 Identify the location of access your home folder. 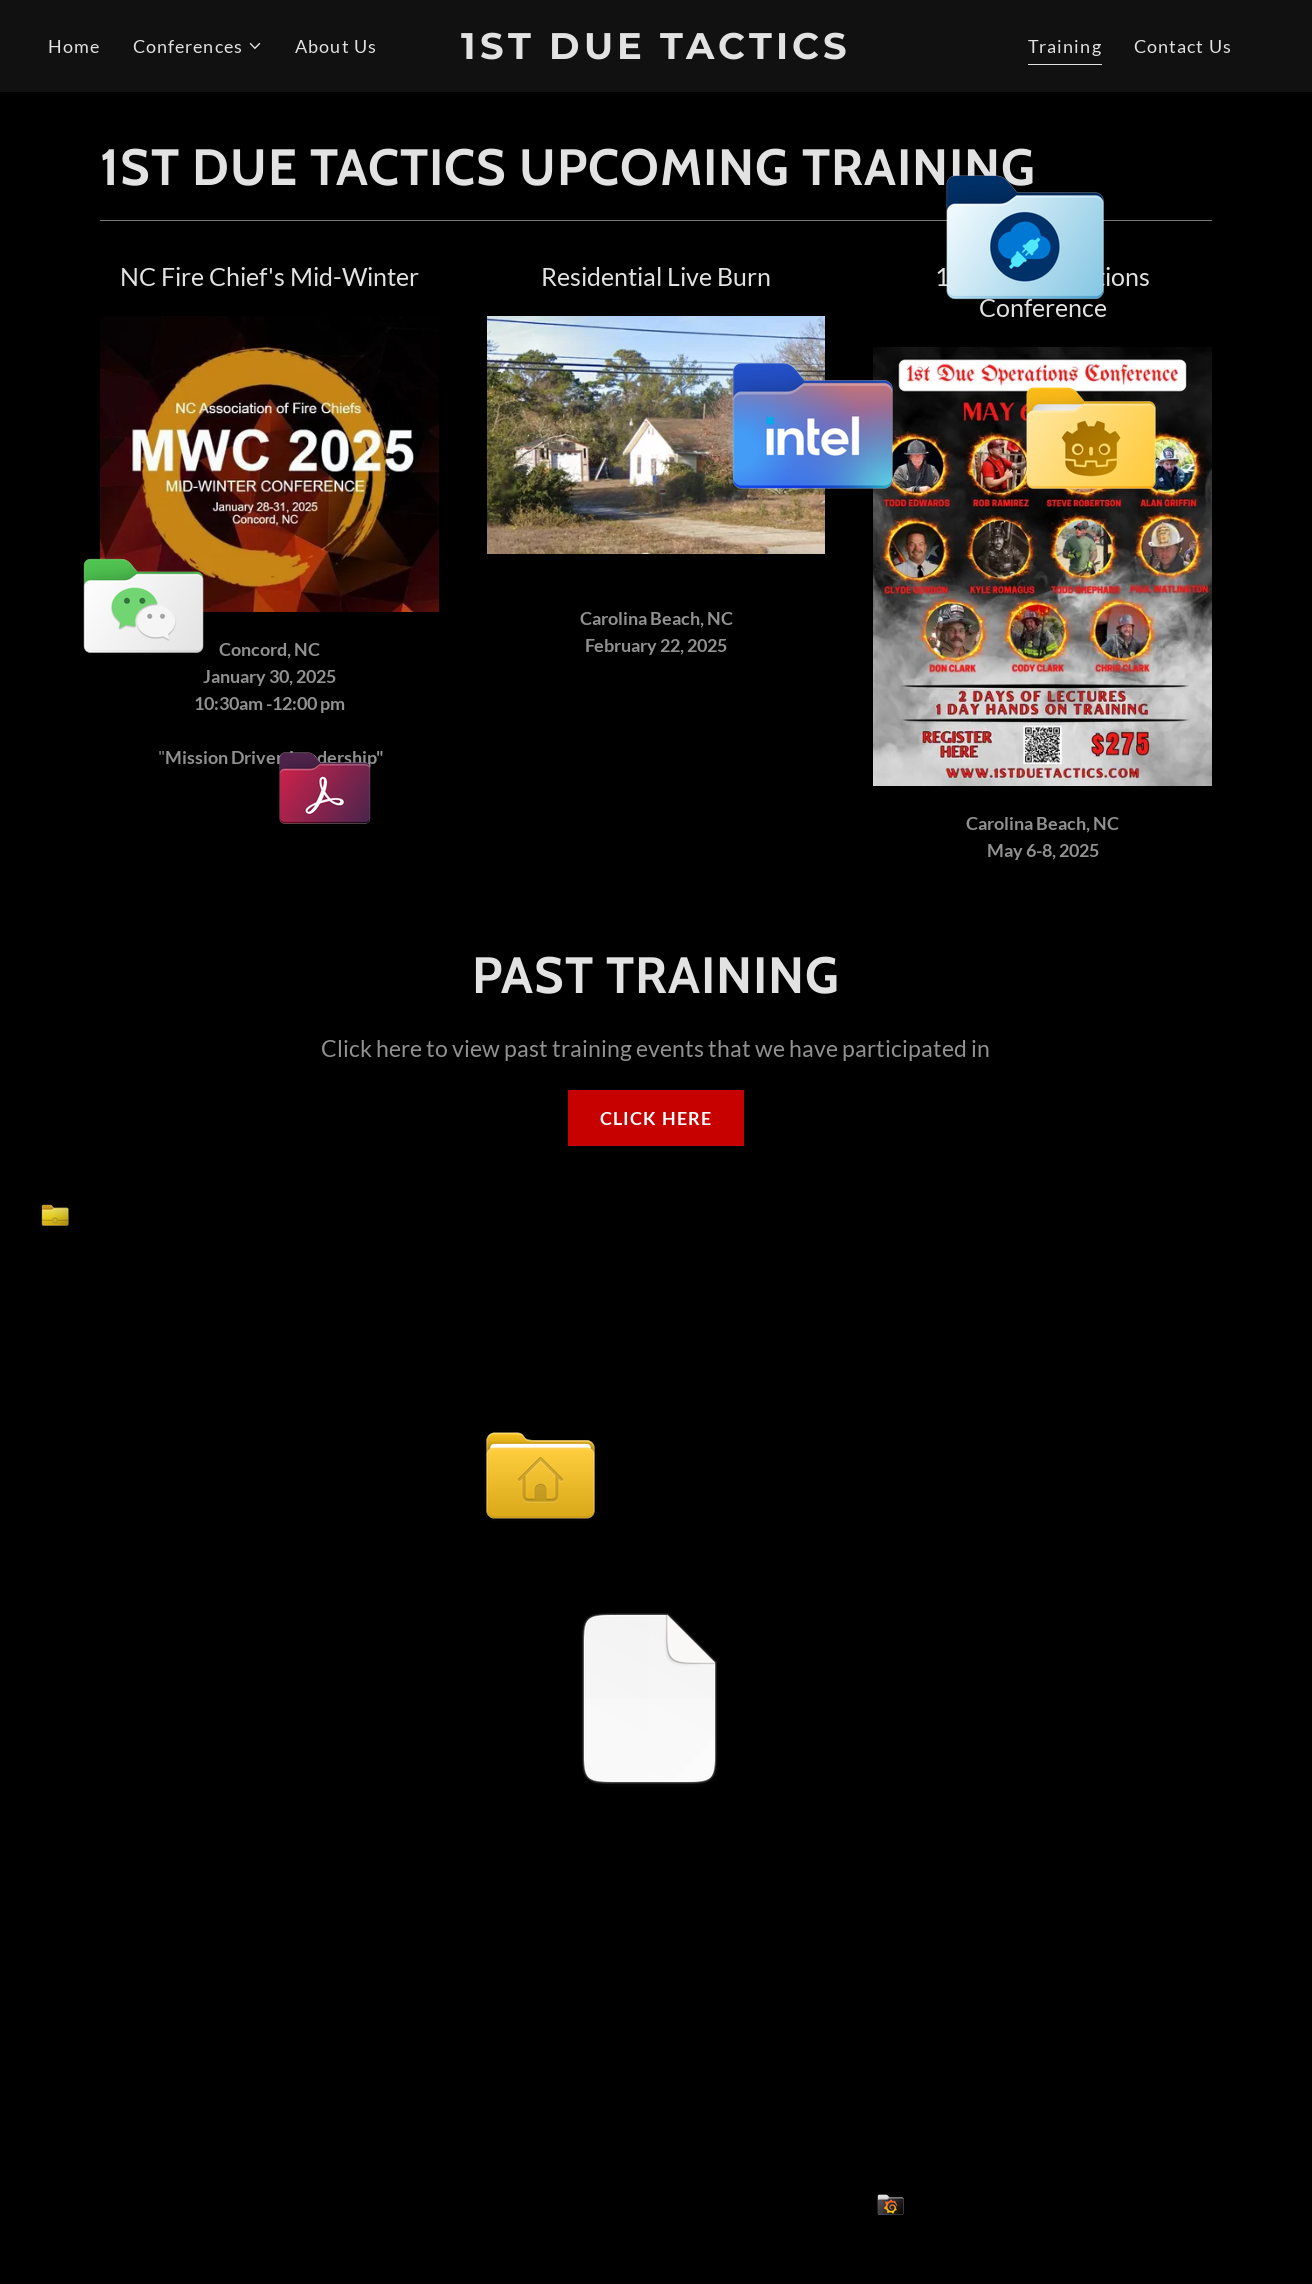
(540, 1475).